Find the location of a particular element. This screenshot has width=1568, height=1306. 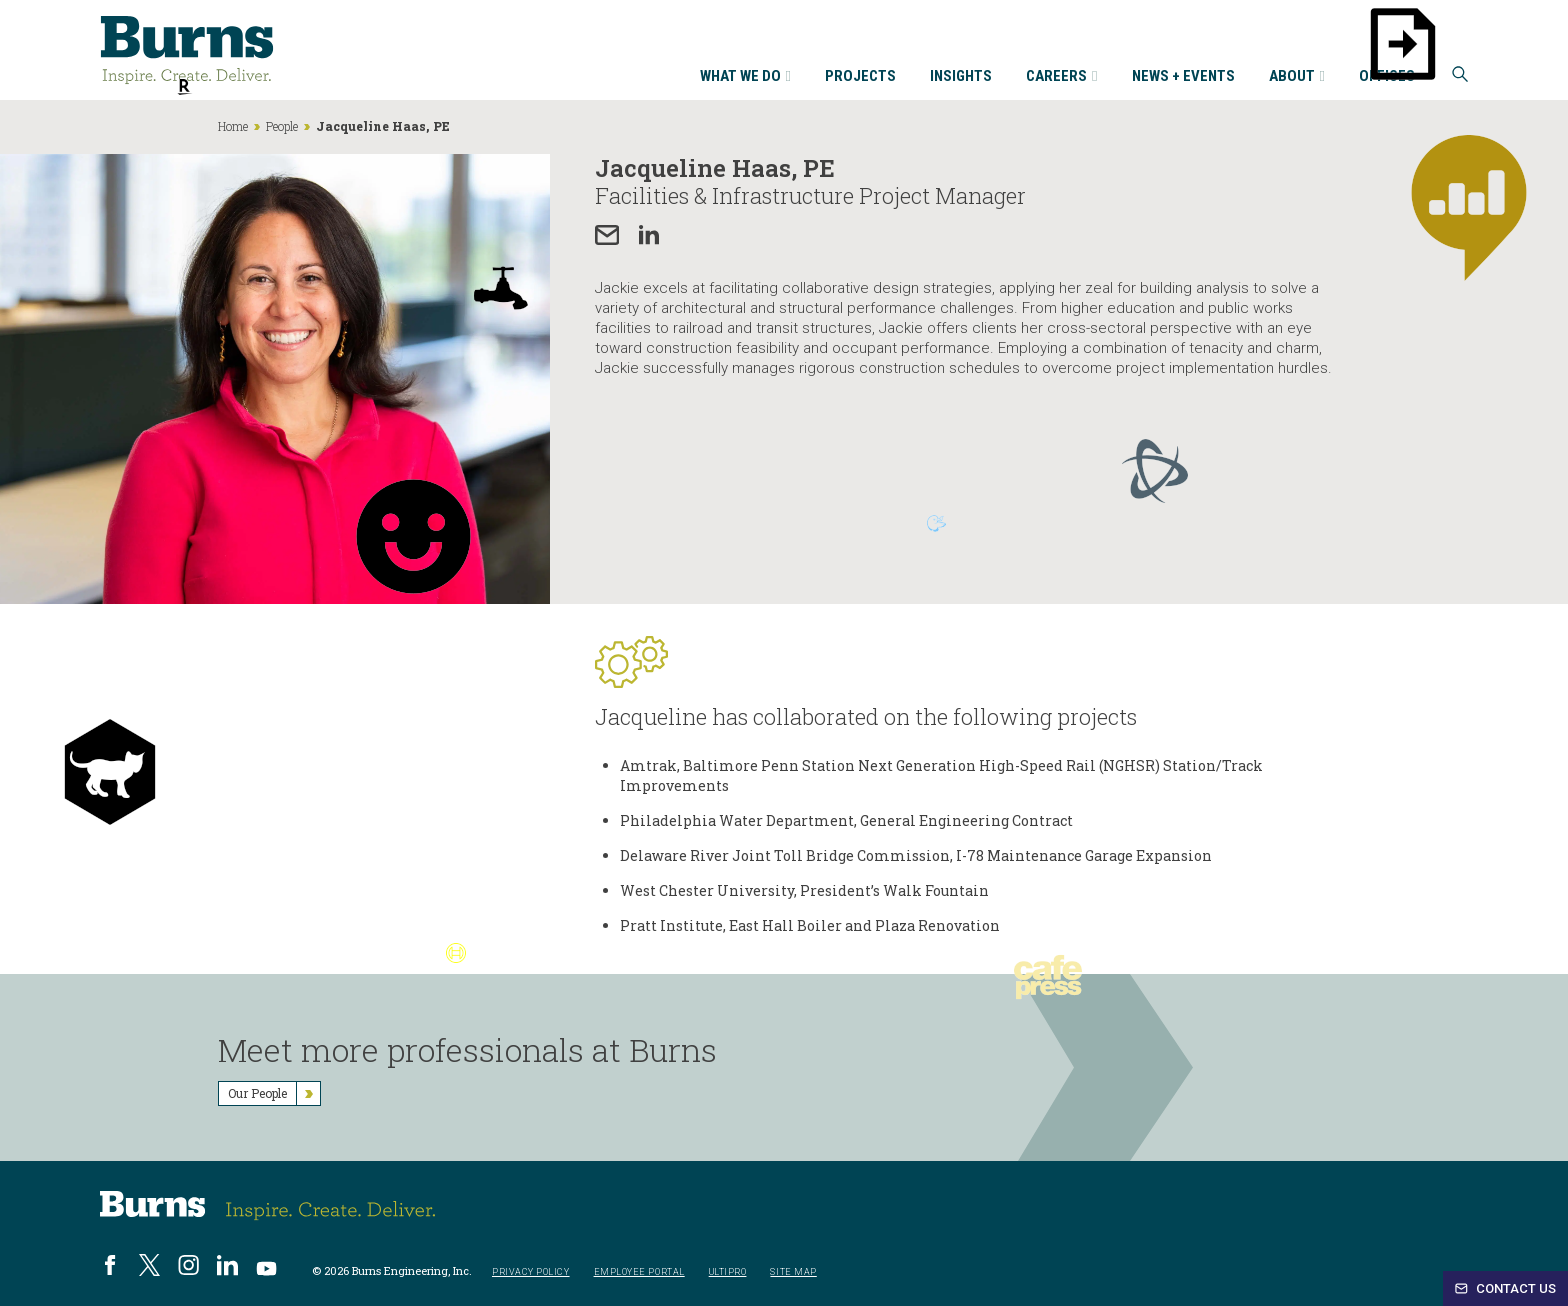

bower package manager logo is located at coordinates (936, 523).